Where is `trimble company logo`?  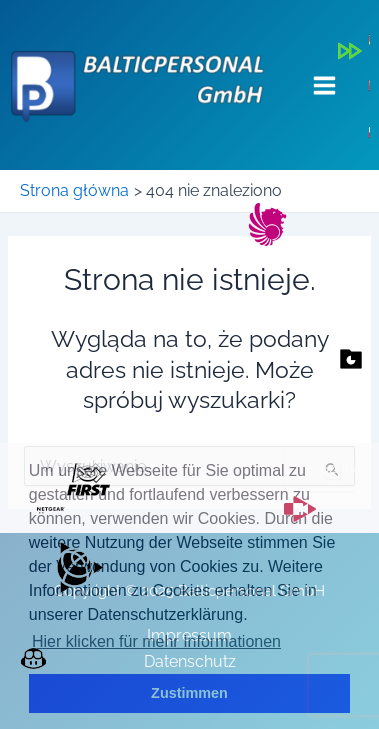
trimble company logo is located at coordinates (80, 567).